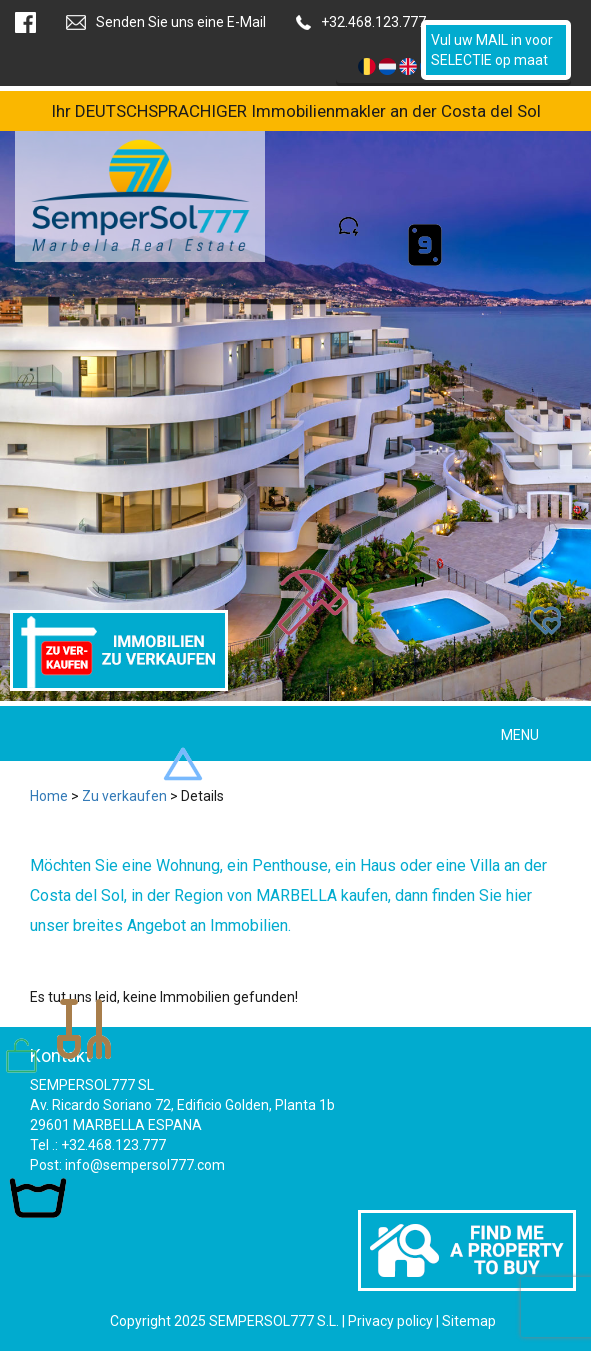  Describe the element at coordinates (425, 245) in the screenshot. I see `play the 9 card in a card game` at that location.